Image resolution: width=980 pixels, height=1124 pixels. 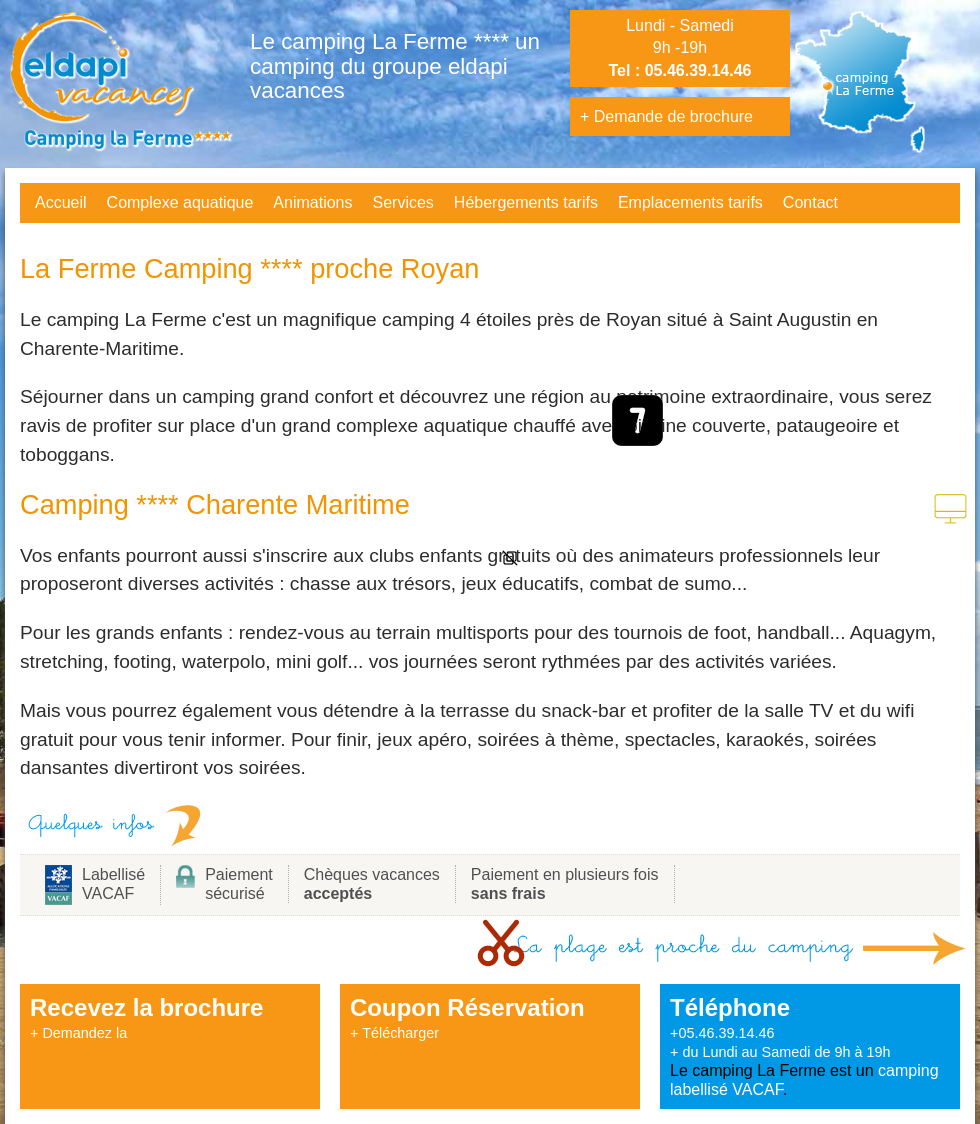 What do you see at coordinates (637, 420) in the screenshot?
I see `select or navigate to item number 7` at bounding box center [637, 420].